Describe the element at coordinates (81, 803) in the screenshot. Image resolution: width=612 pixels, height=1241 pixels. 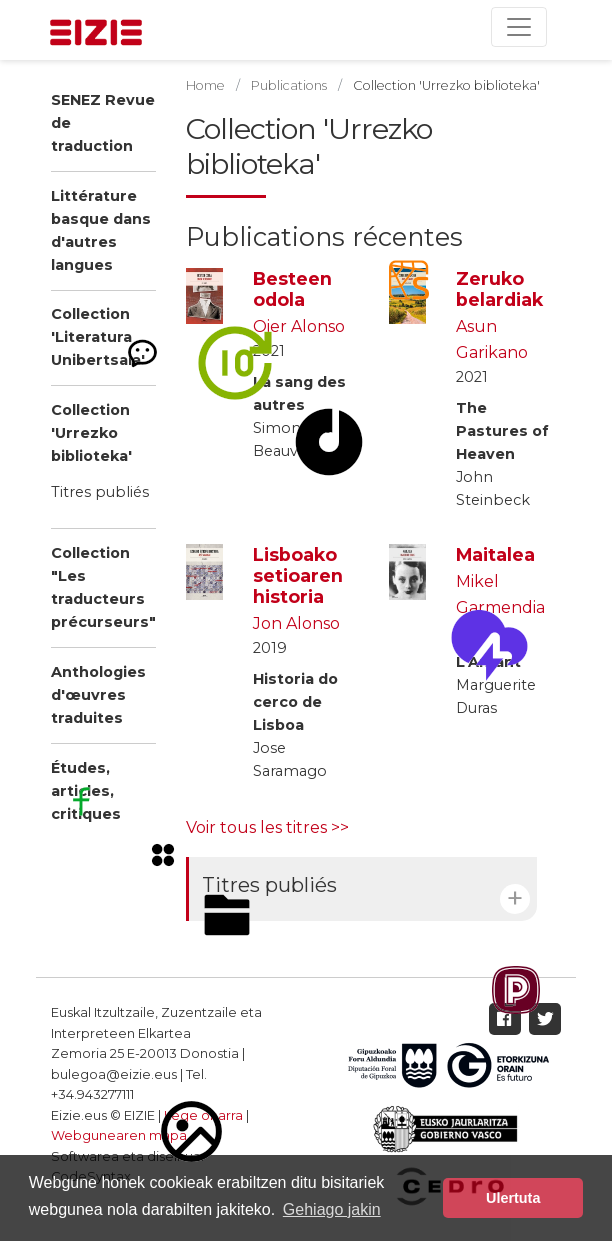
I see `open Facebook app` at that location.